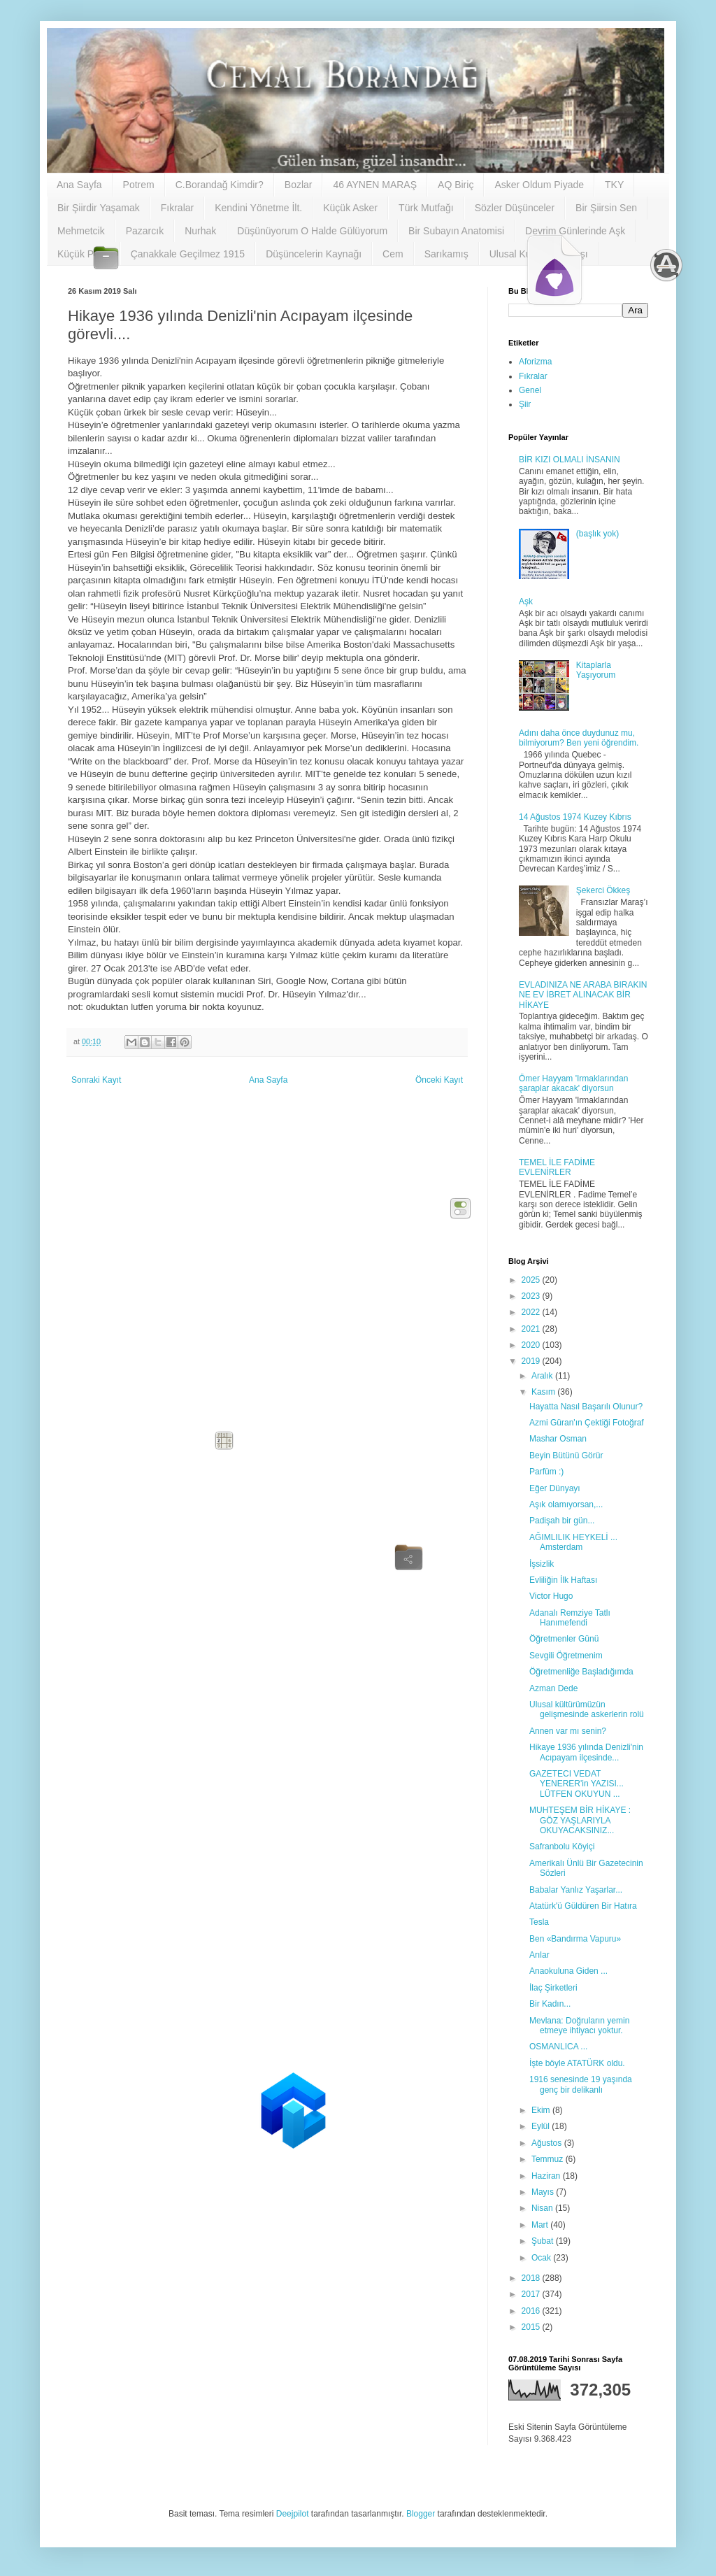 Image resolution: width=716 pixels, height=2576 pixels. Describe the element at coordinates (408, 1557) in the screenshot. I see `open your public shared folder` at that location.